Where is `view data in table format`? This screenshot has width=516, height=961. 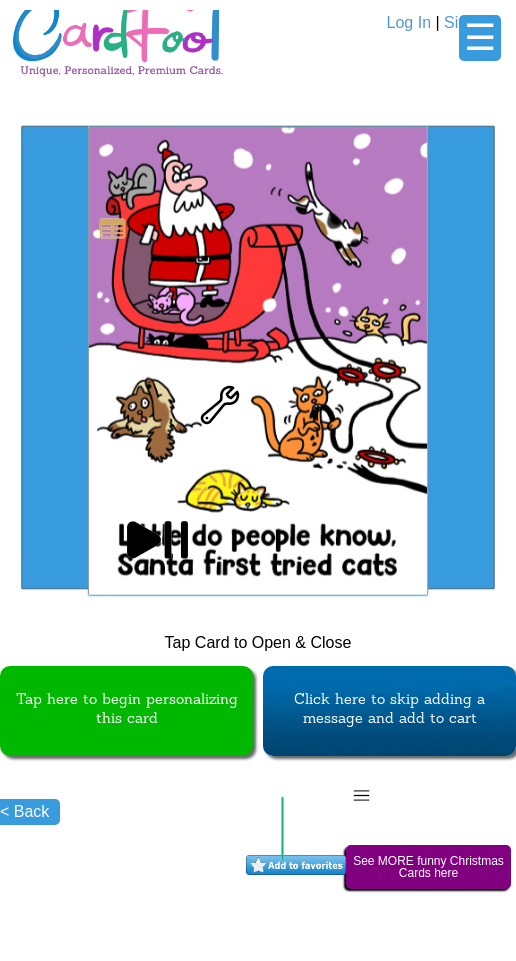 view data in table format is located at coordinates (112, 228).